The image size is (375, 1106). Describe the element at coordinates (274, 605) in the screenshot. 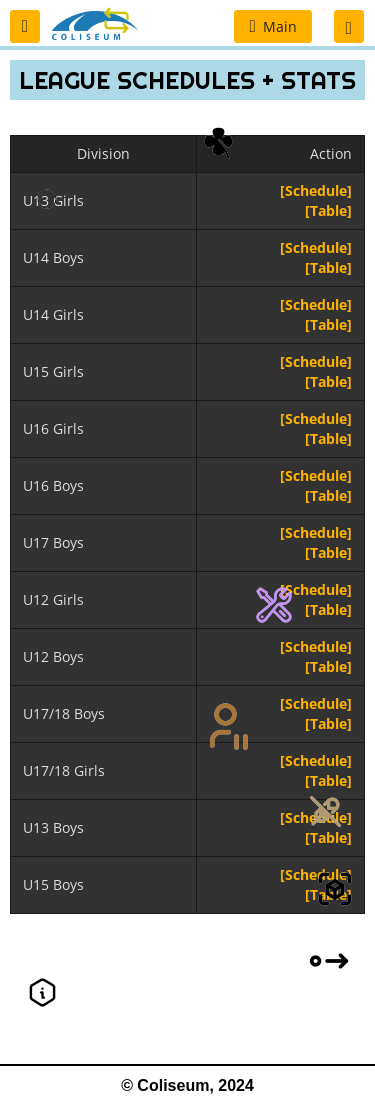

I see `access tools and settings` at that location.